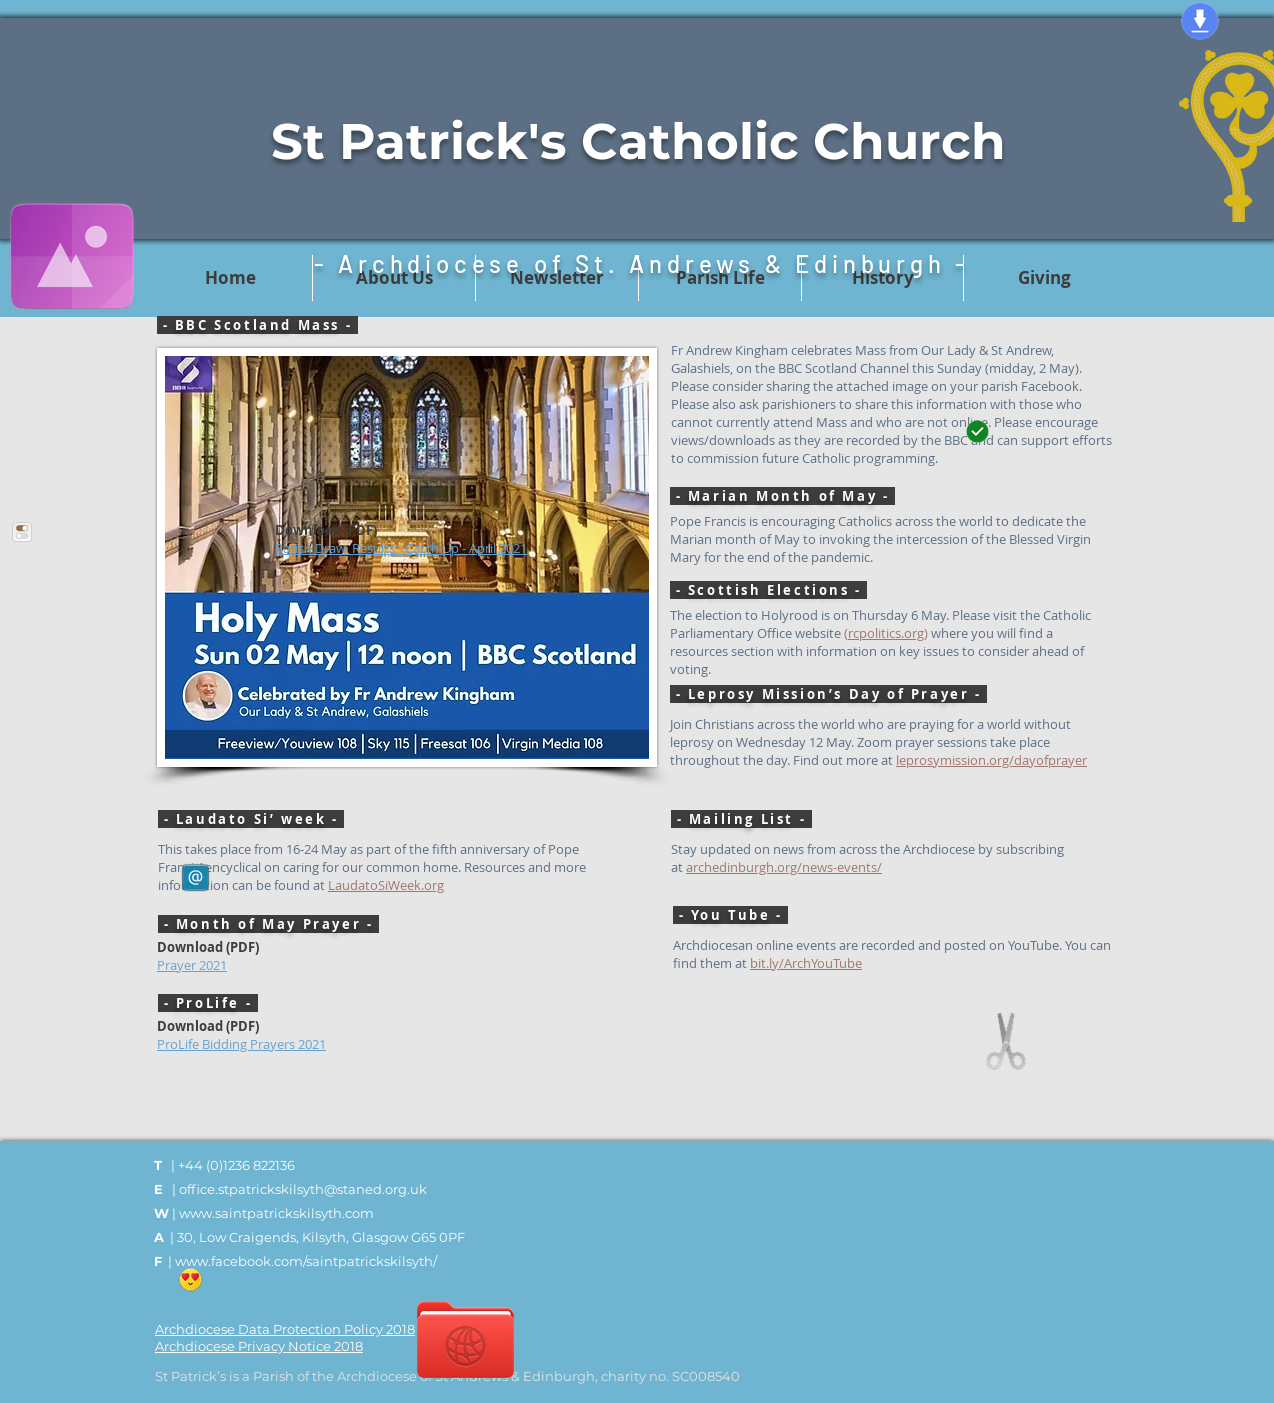 Image resolution: width=1274 pixels, height=1403 pixels. Describe the element at coordinates (72, 252) in the screenshot. I see `open an image file` at that location.